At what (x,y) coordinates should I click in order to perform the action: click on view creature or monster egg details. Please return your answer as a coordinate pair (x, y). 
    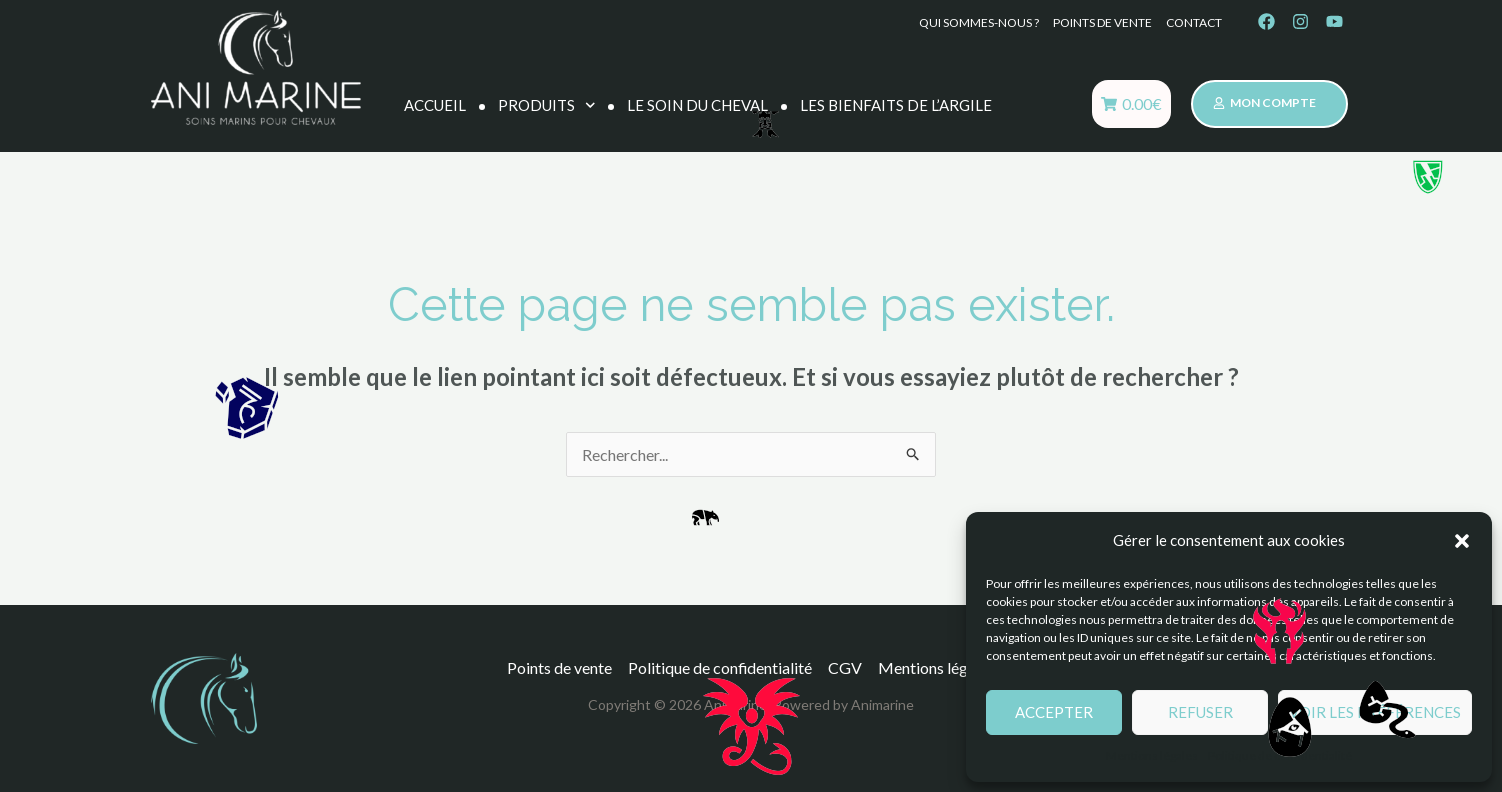
    Looking at the image, I should click on (1290, 727).